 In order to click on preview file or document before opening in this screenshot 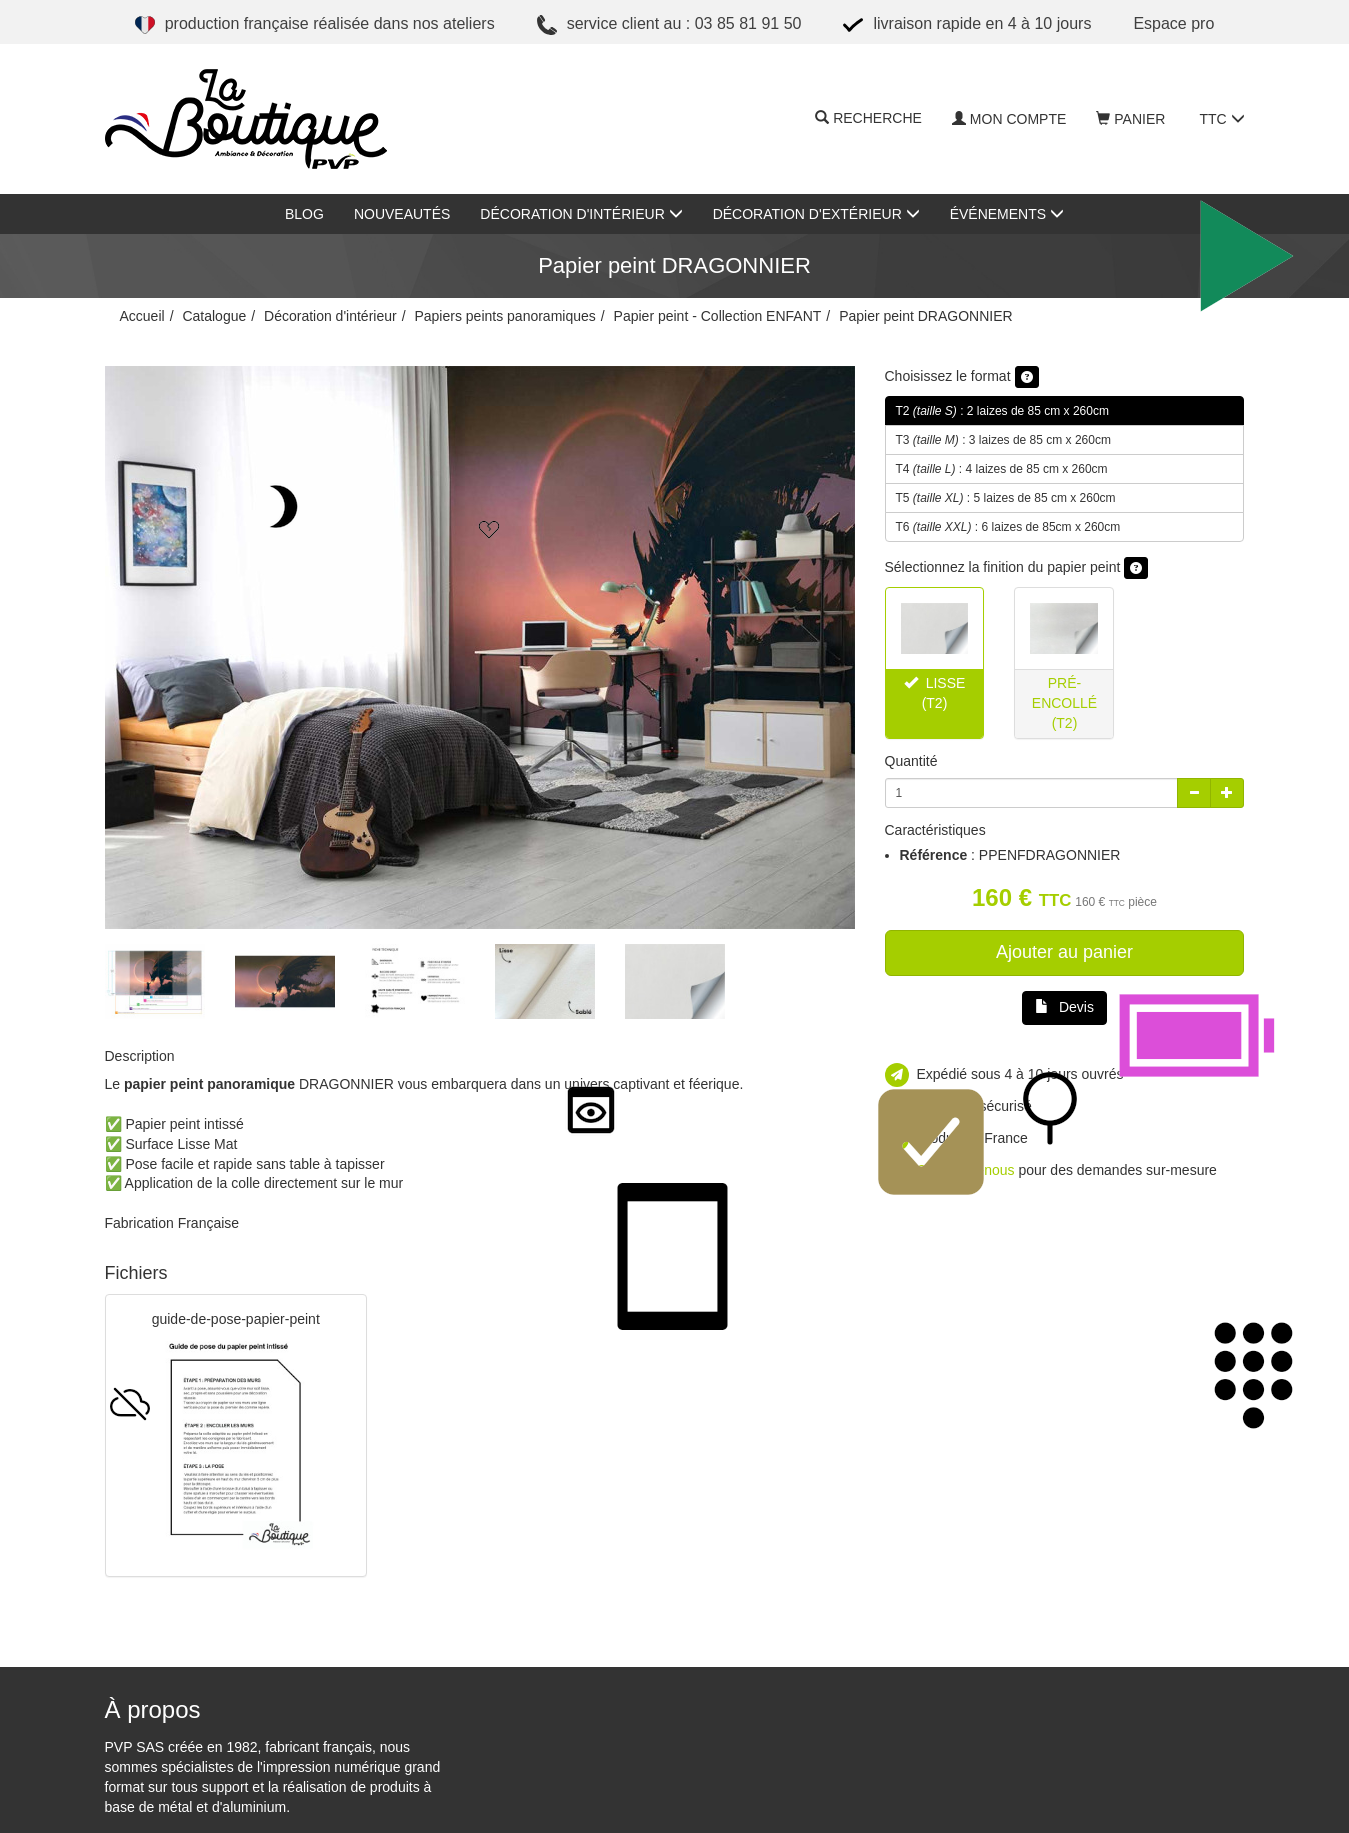, I will do `click(591, 1110)`.